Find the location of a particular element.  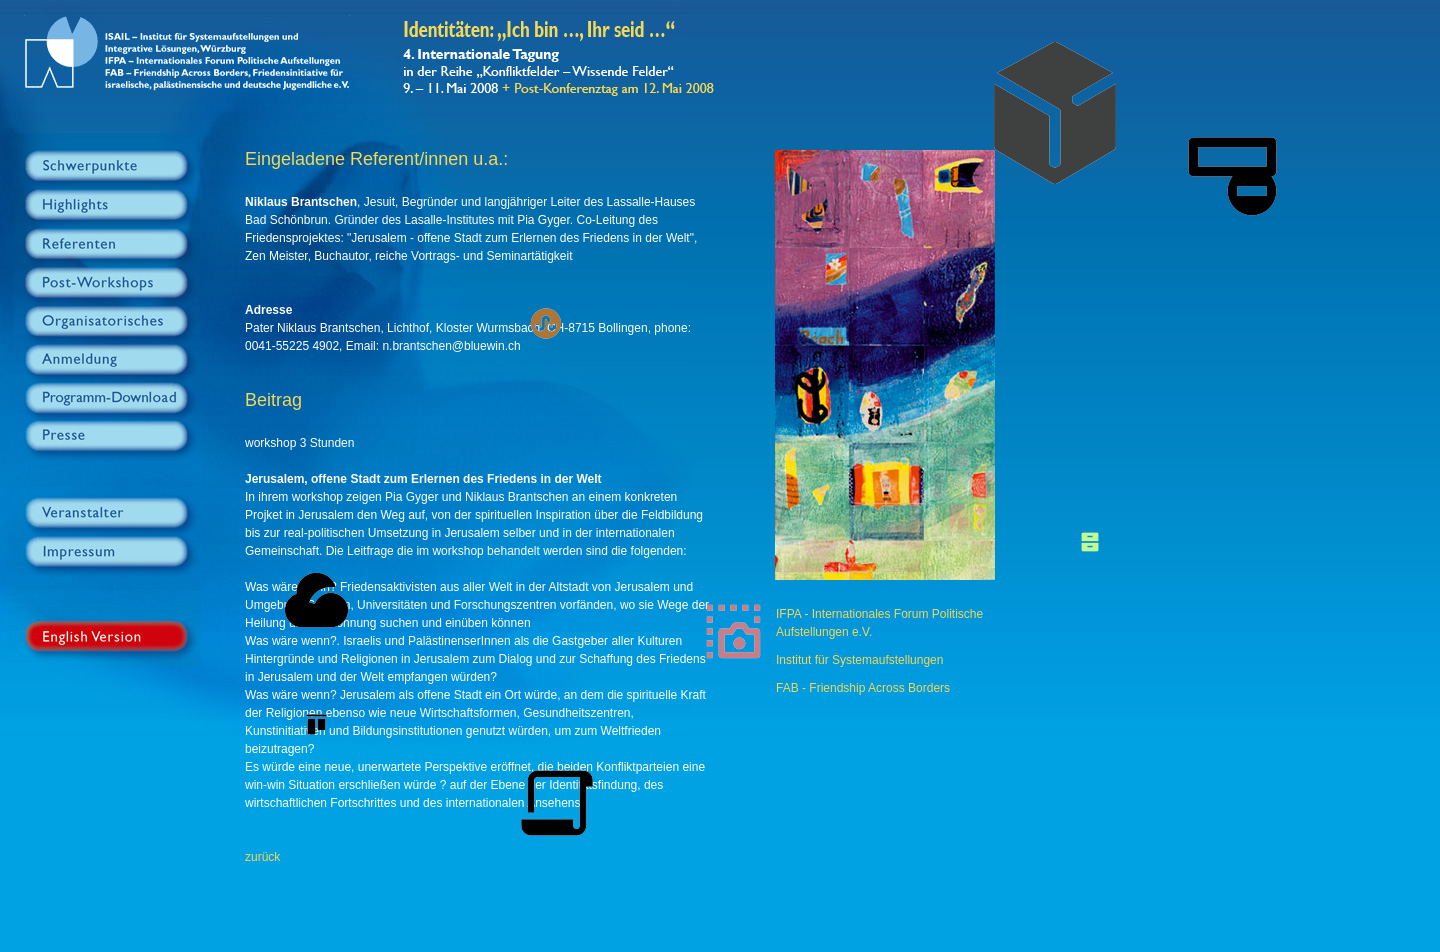

DPD parcel delivery service logo is located at coordinates (1055, 113).